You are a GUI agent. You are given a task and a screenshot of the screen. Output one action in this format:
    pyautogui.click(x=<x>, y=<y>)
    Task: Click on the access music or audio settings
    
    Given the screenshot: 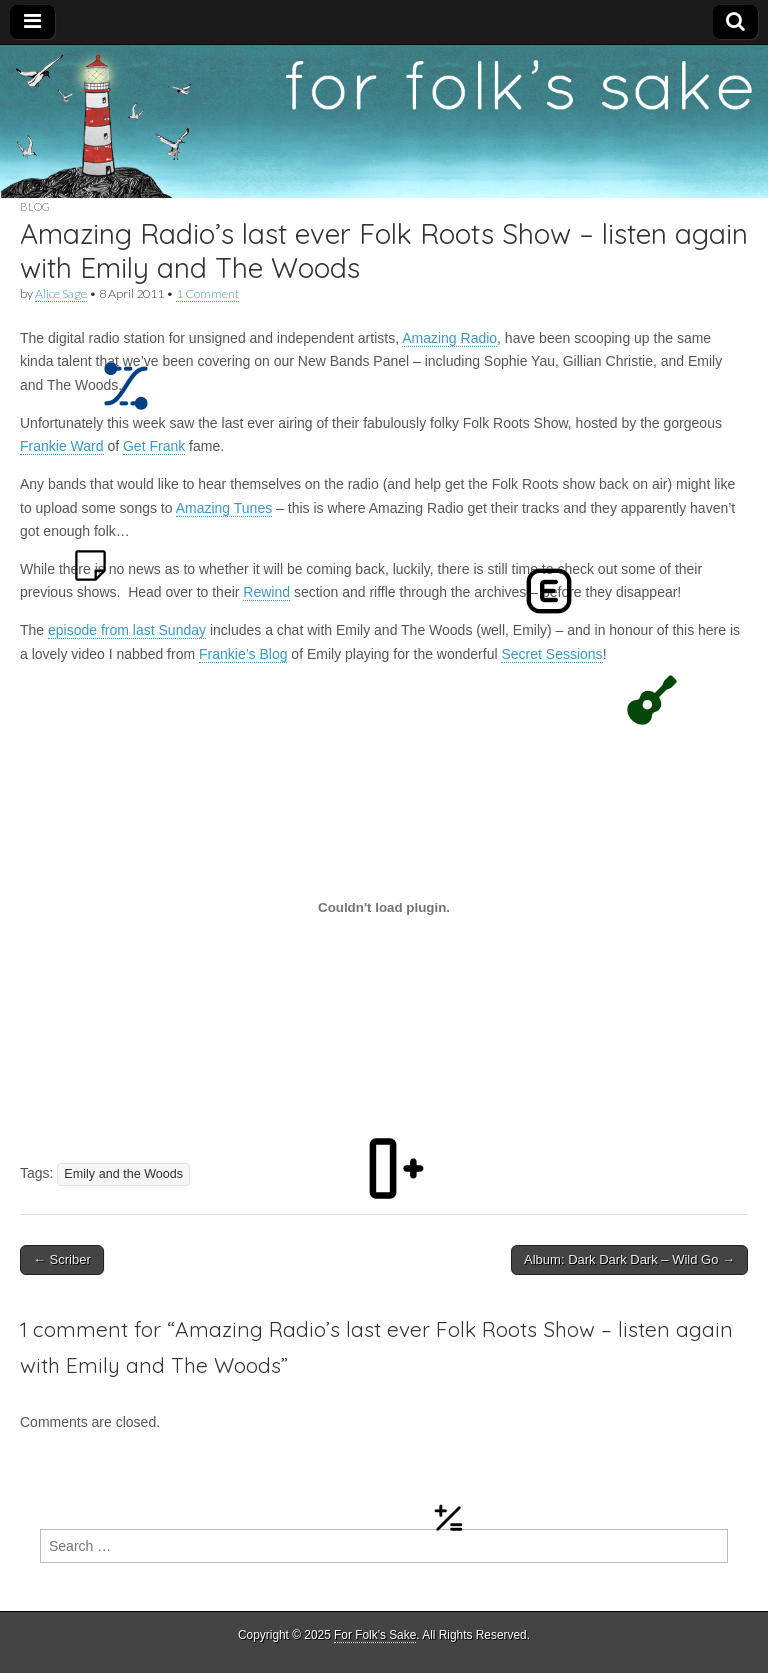 What is the action you would take?
    pyautogui.click(x=652, y=700)
    